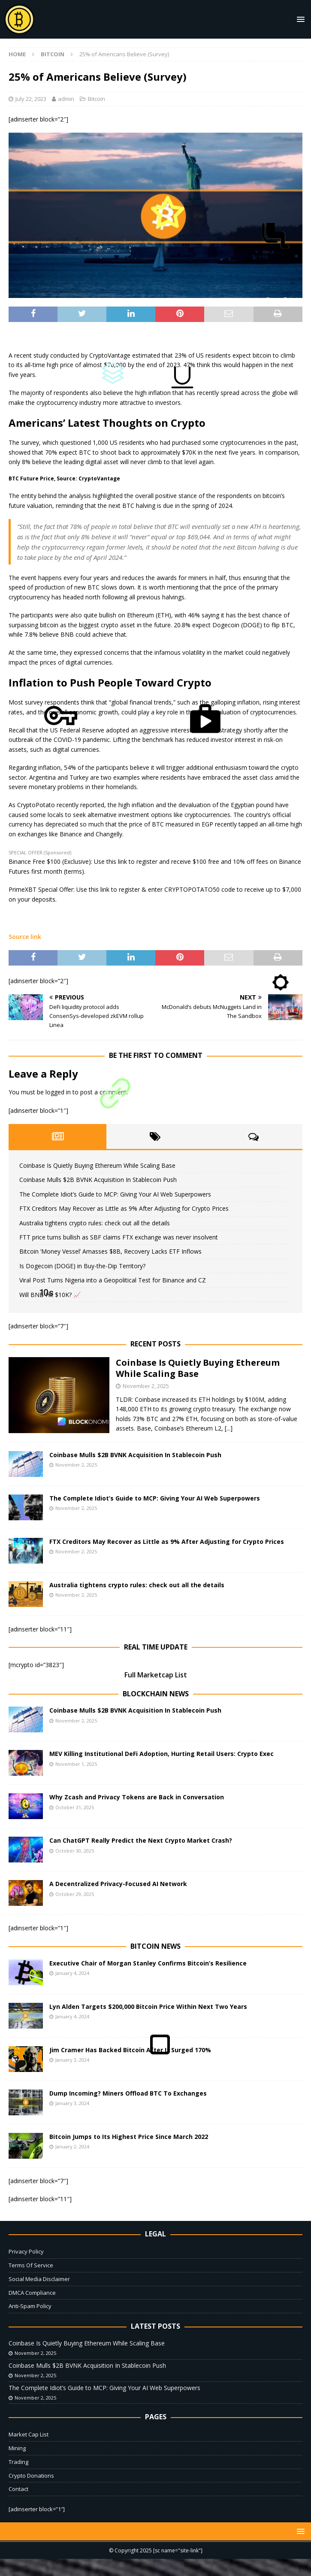 This screenshot has width=311, height=2576. Describe the element at coordinates (60, 715) in the screenshot. I see `access vpn or secure connection settings` at that location.